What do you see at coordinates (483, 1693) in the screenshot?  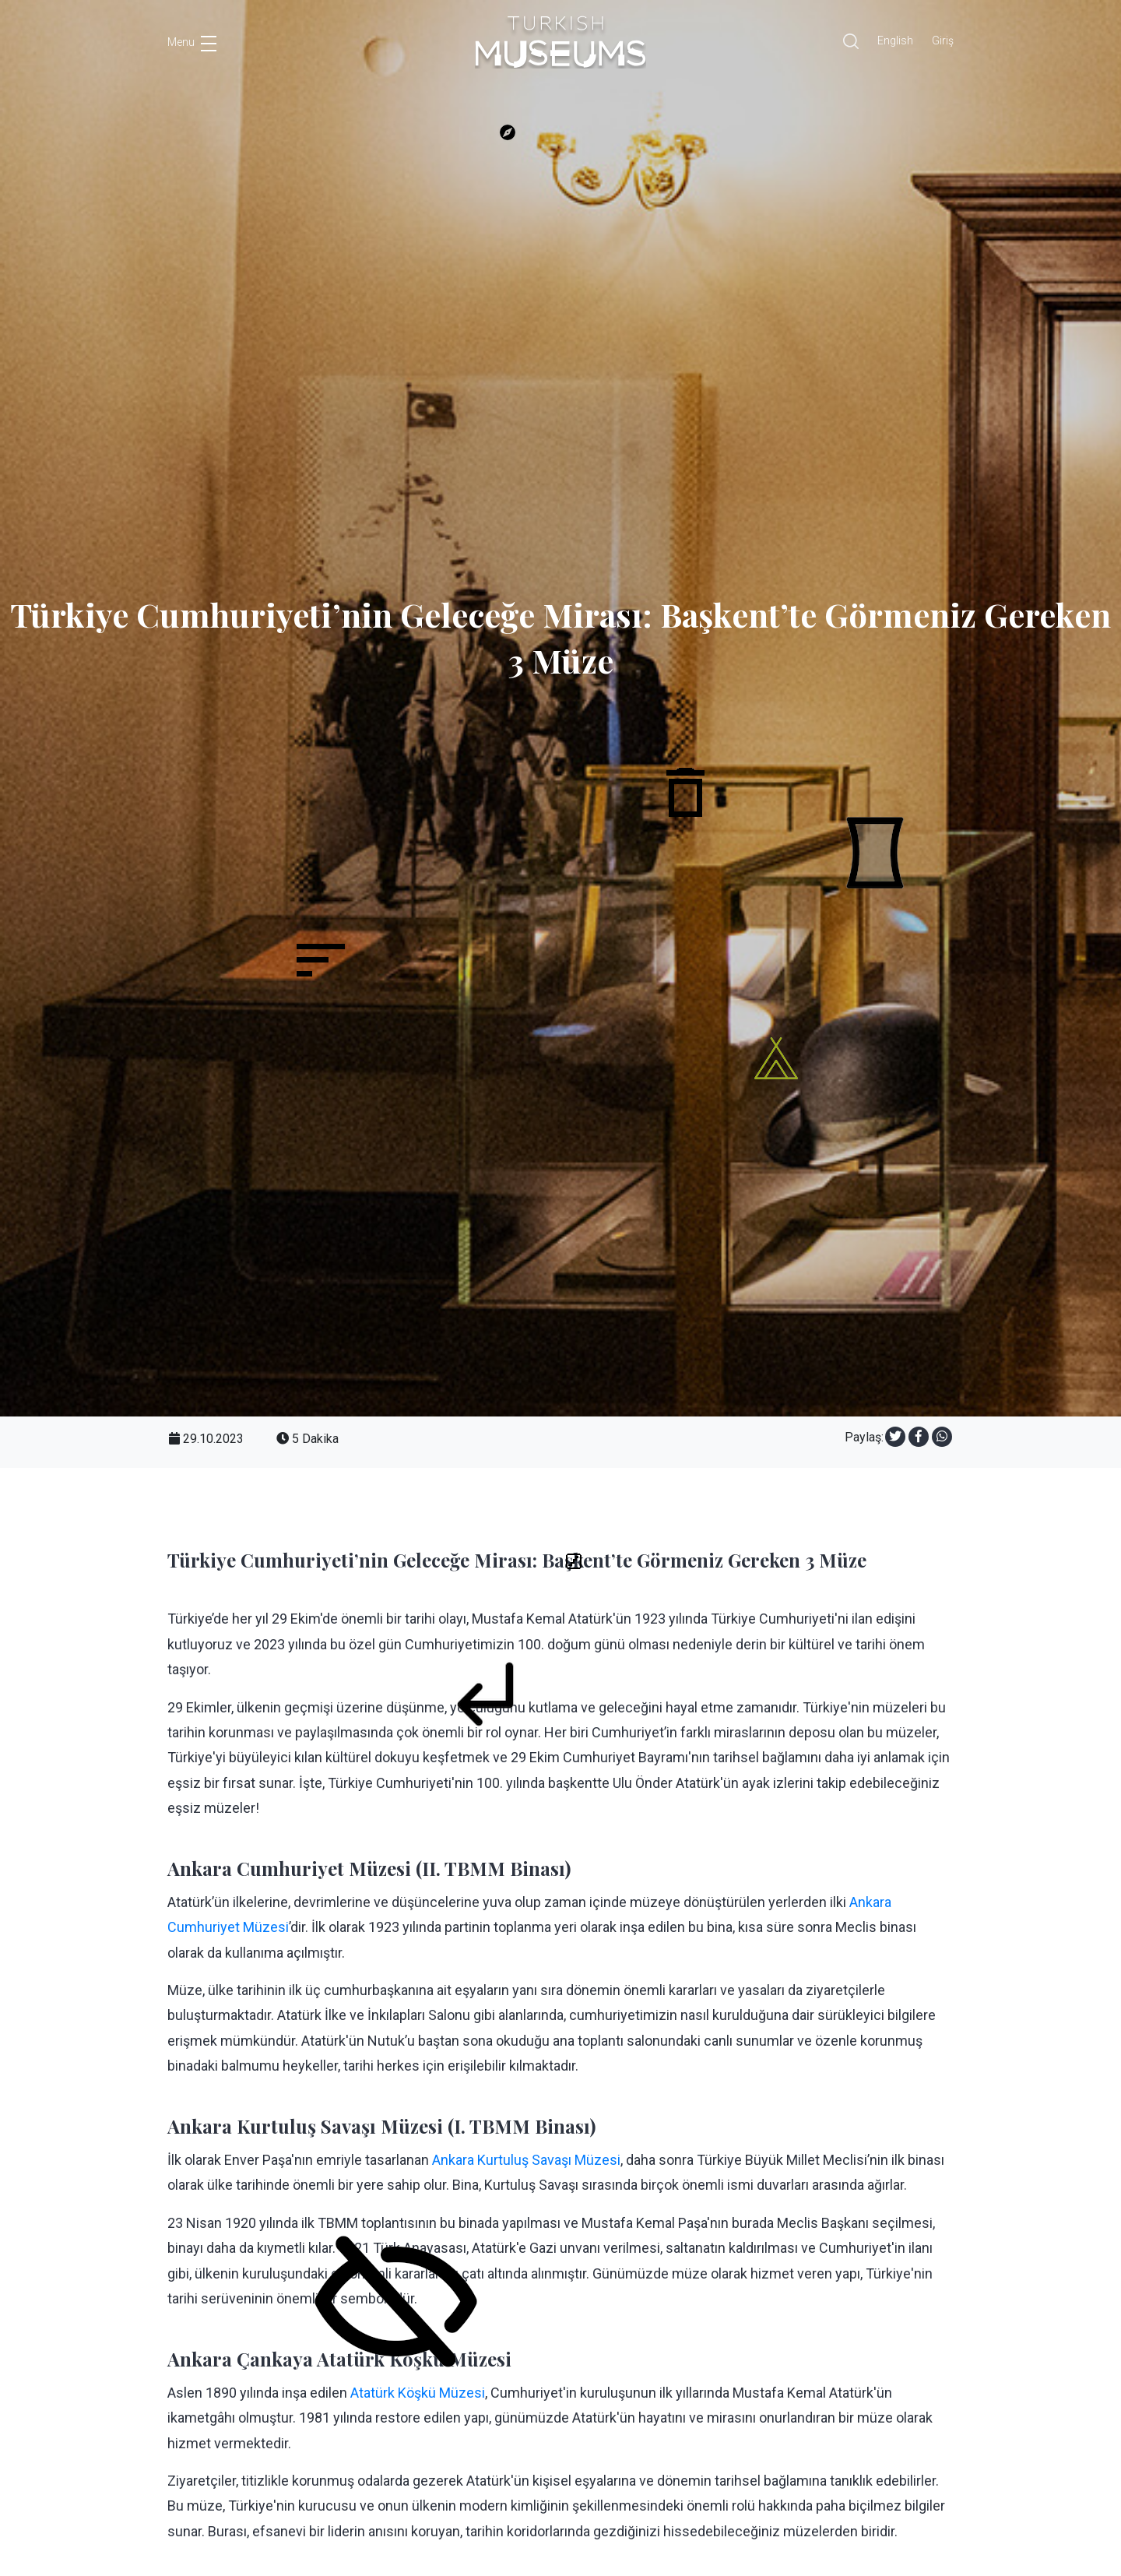 I see `navigate back to parent directory` at bounding box center [483, 1693].